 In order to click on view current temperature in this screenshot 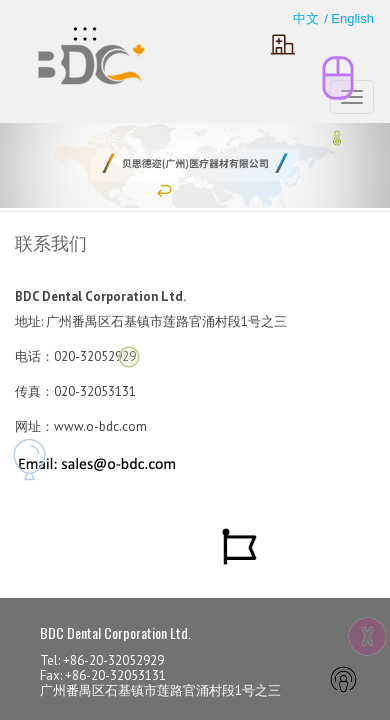, I will do `click(337, 138)`.